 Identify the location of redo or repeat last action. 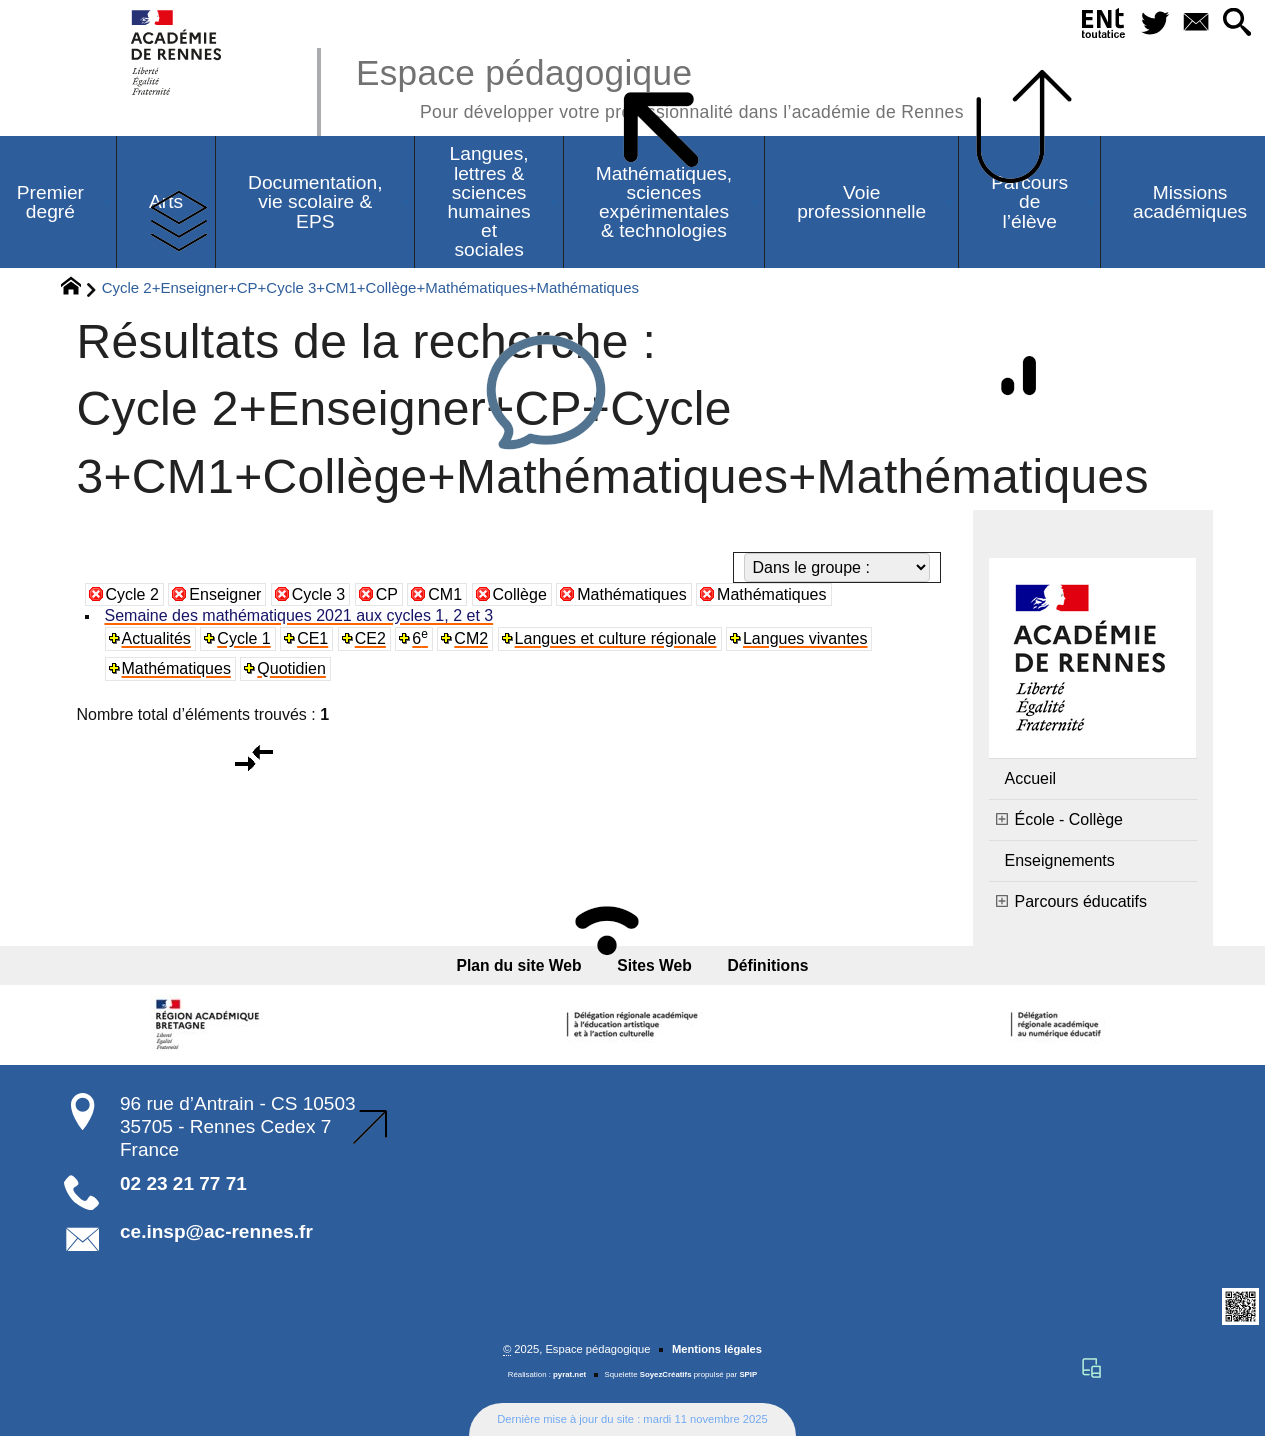
(1019, 126).